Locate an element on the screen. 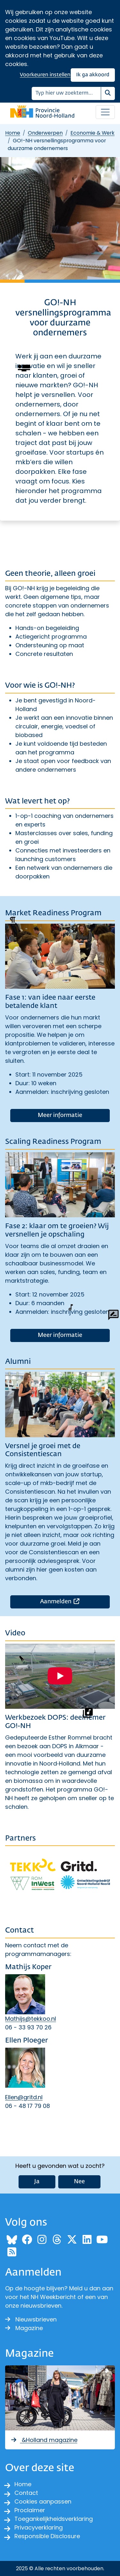 The height and width of the screenshot is (2576, 120). set text direction to left-to-right is located at coordinates (13, 921).